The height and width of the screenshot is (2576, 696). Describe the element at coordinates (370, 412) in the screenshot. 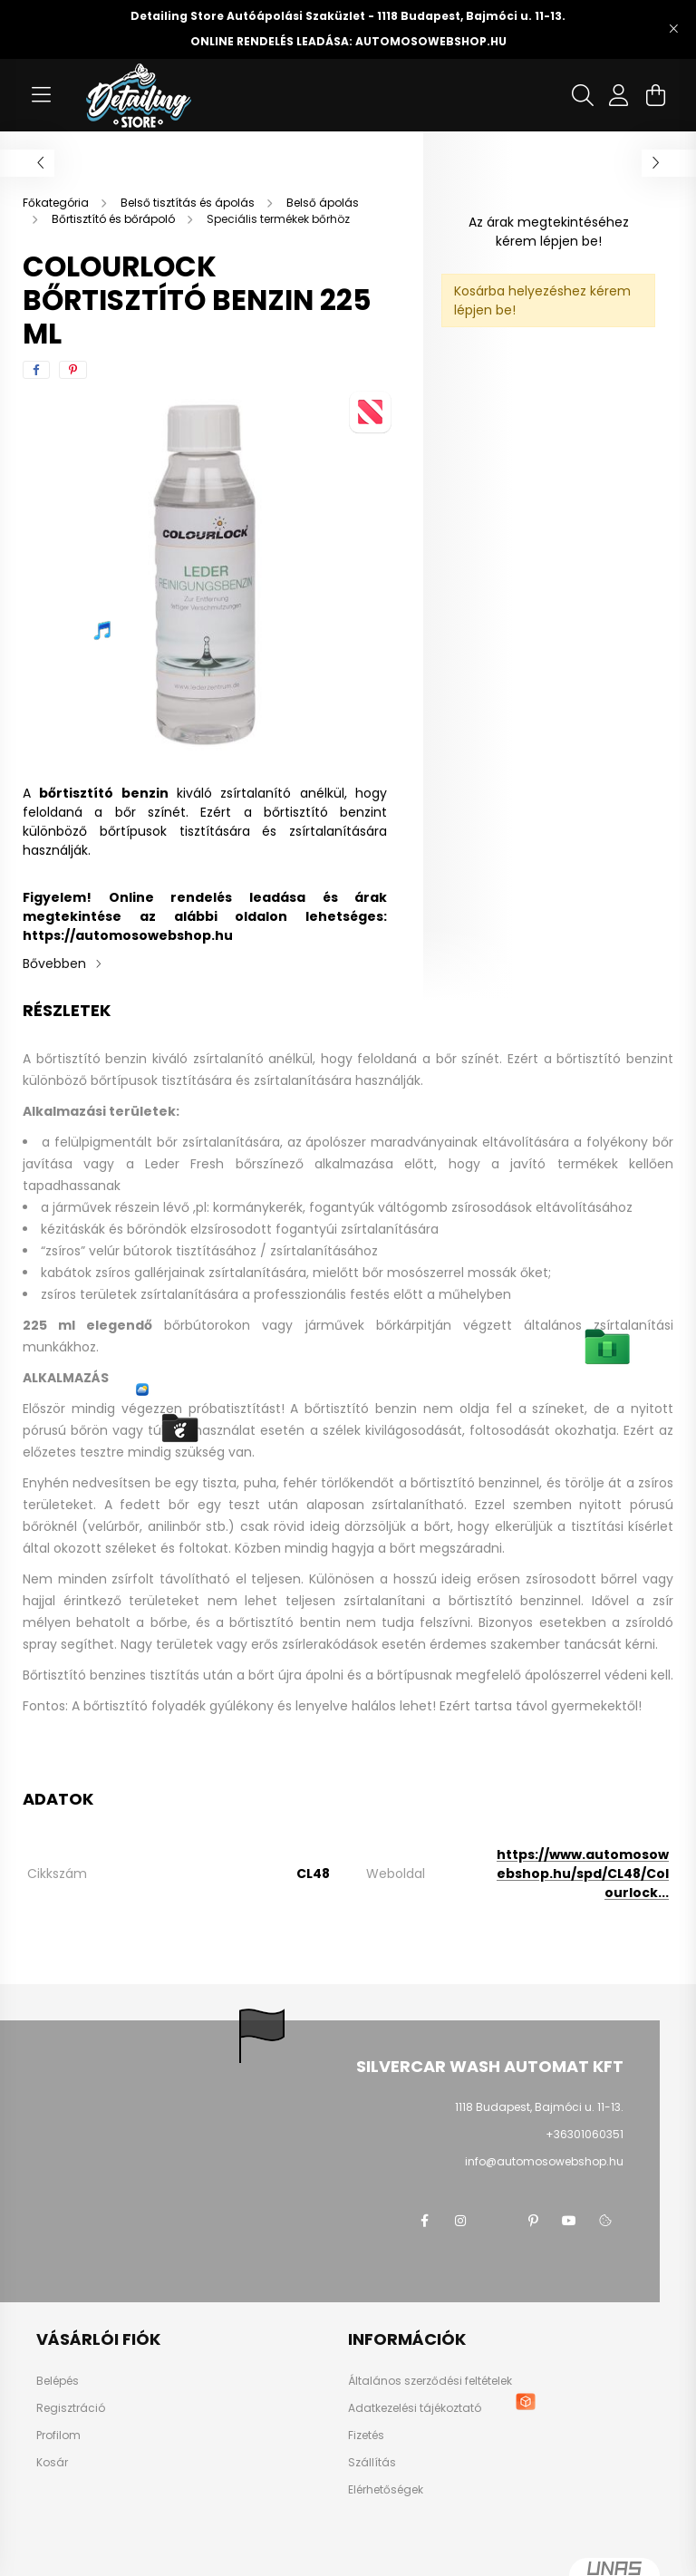

I see `open the apple news app` at that location.